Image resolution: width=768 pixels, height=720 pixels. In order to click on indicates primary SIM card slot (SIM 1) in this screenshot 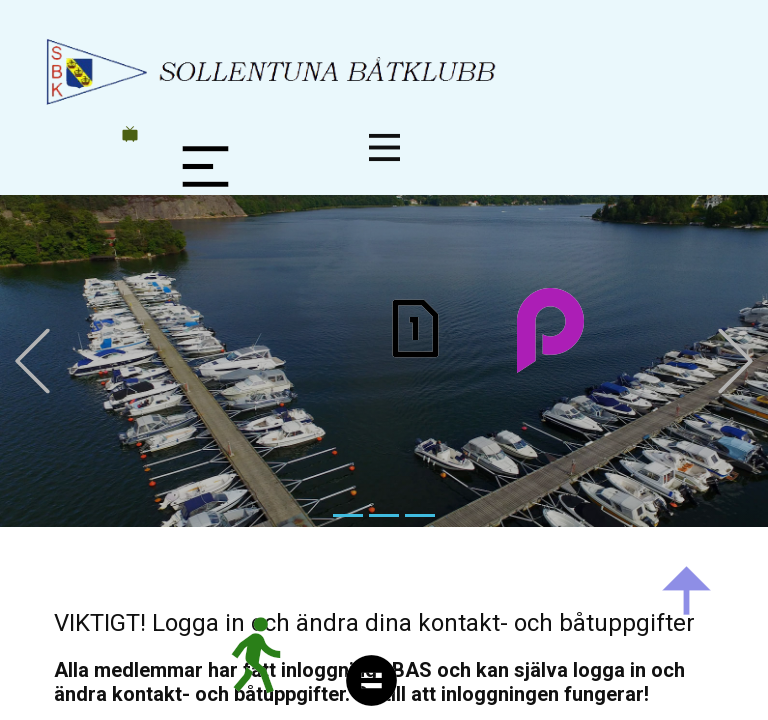, I will do `click(415, 328)`.